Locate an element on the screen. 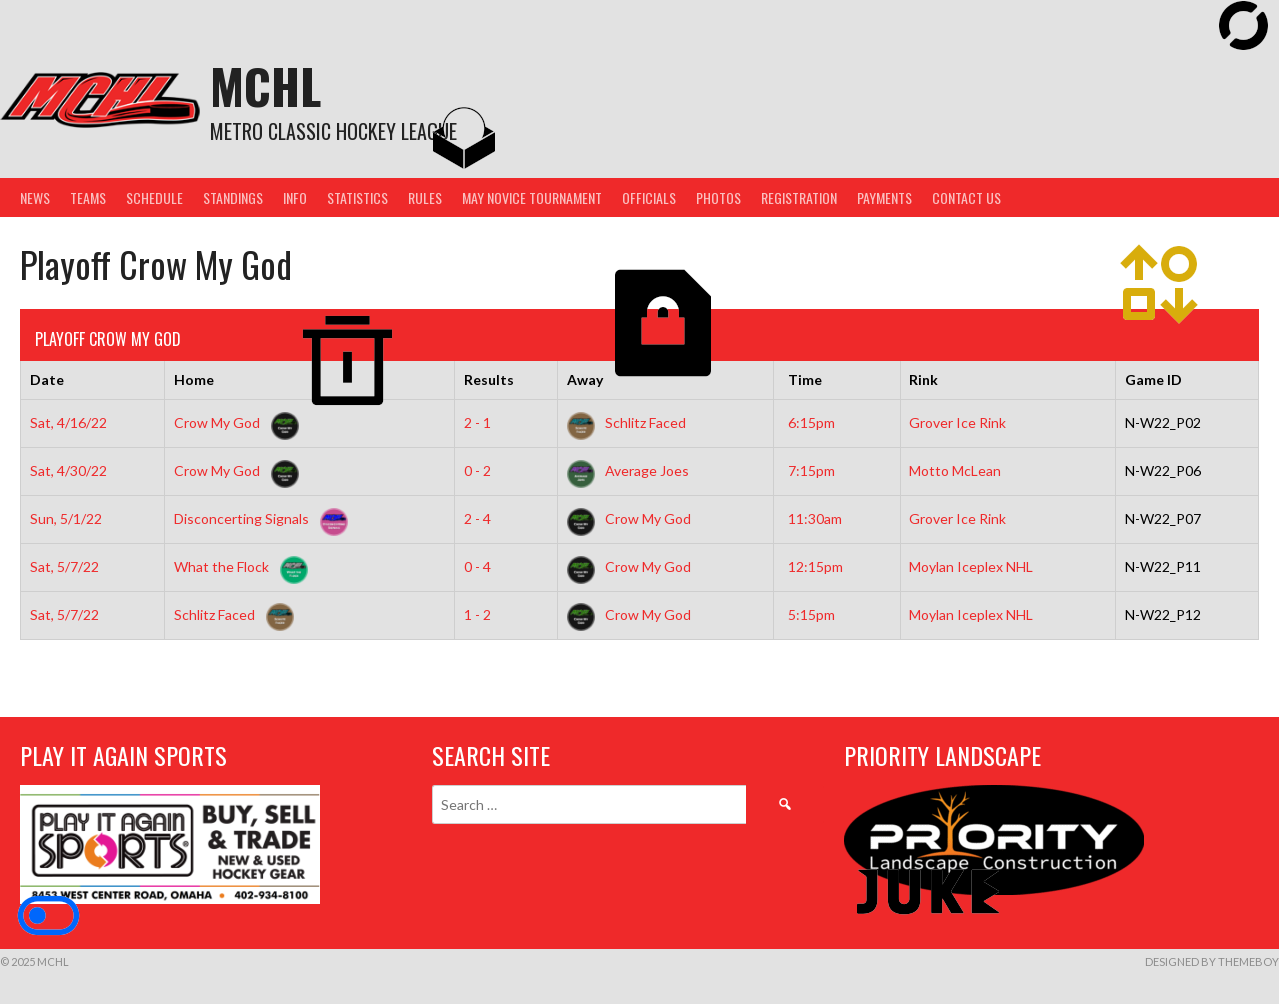 This screenshot has width=1279, height=1004. open Roundcube webmail client is located at coordinates (464, 138).